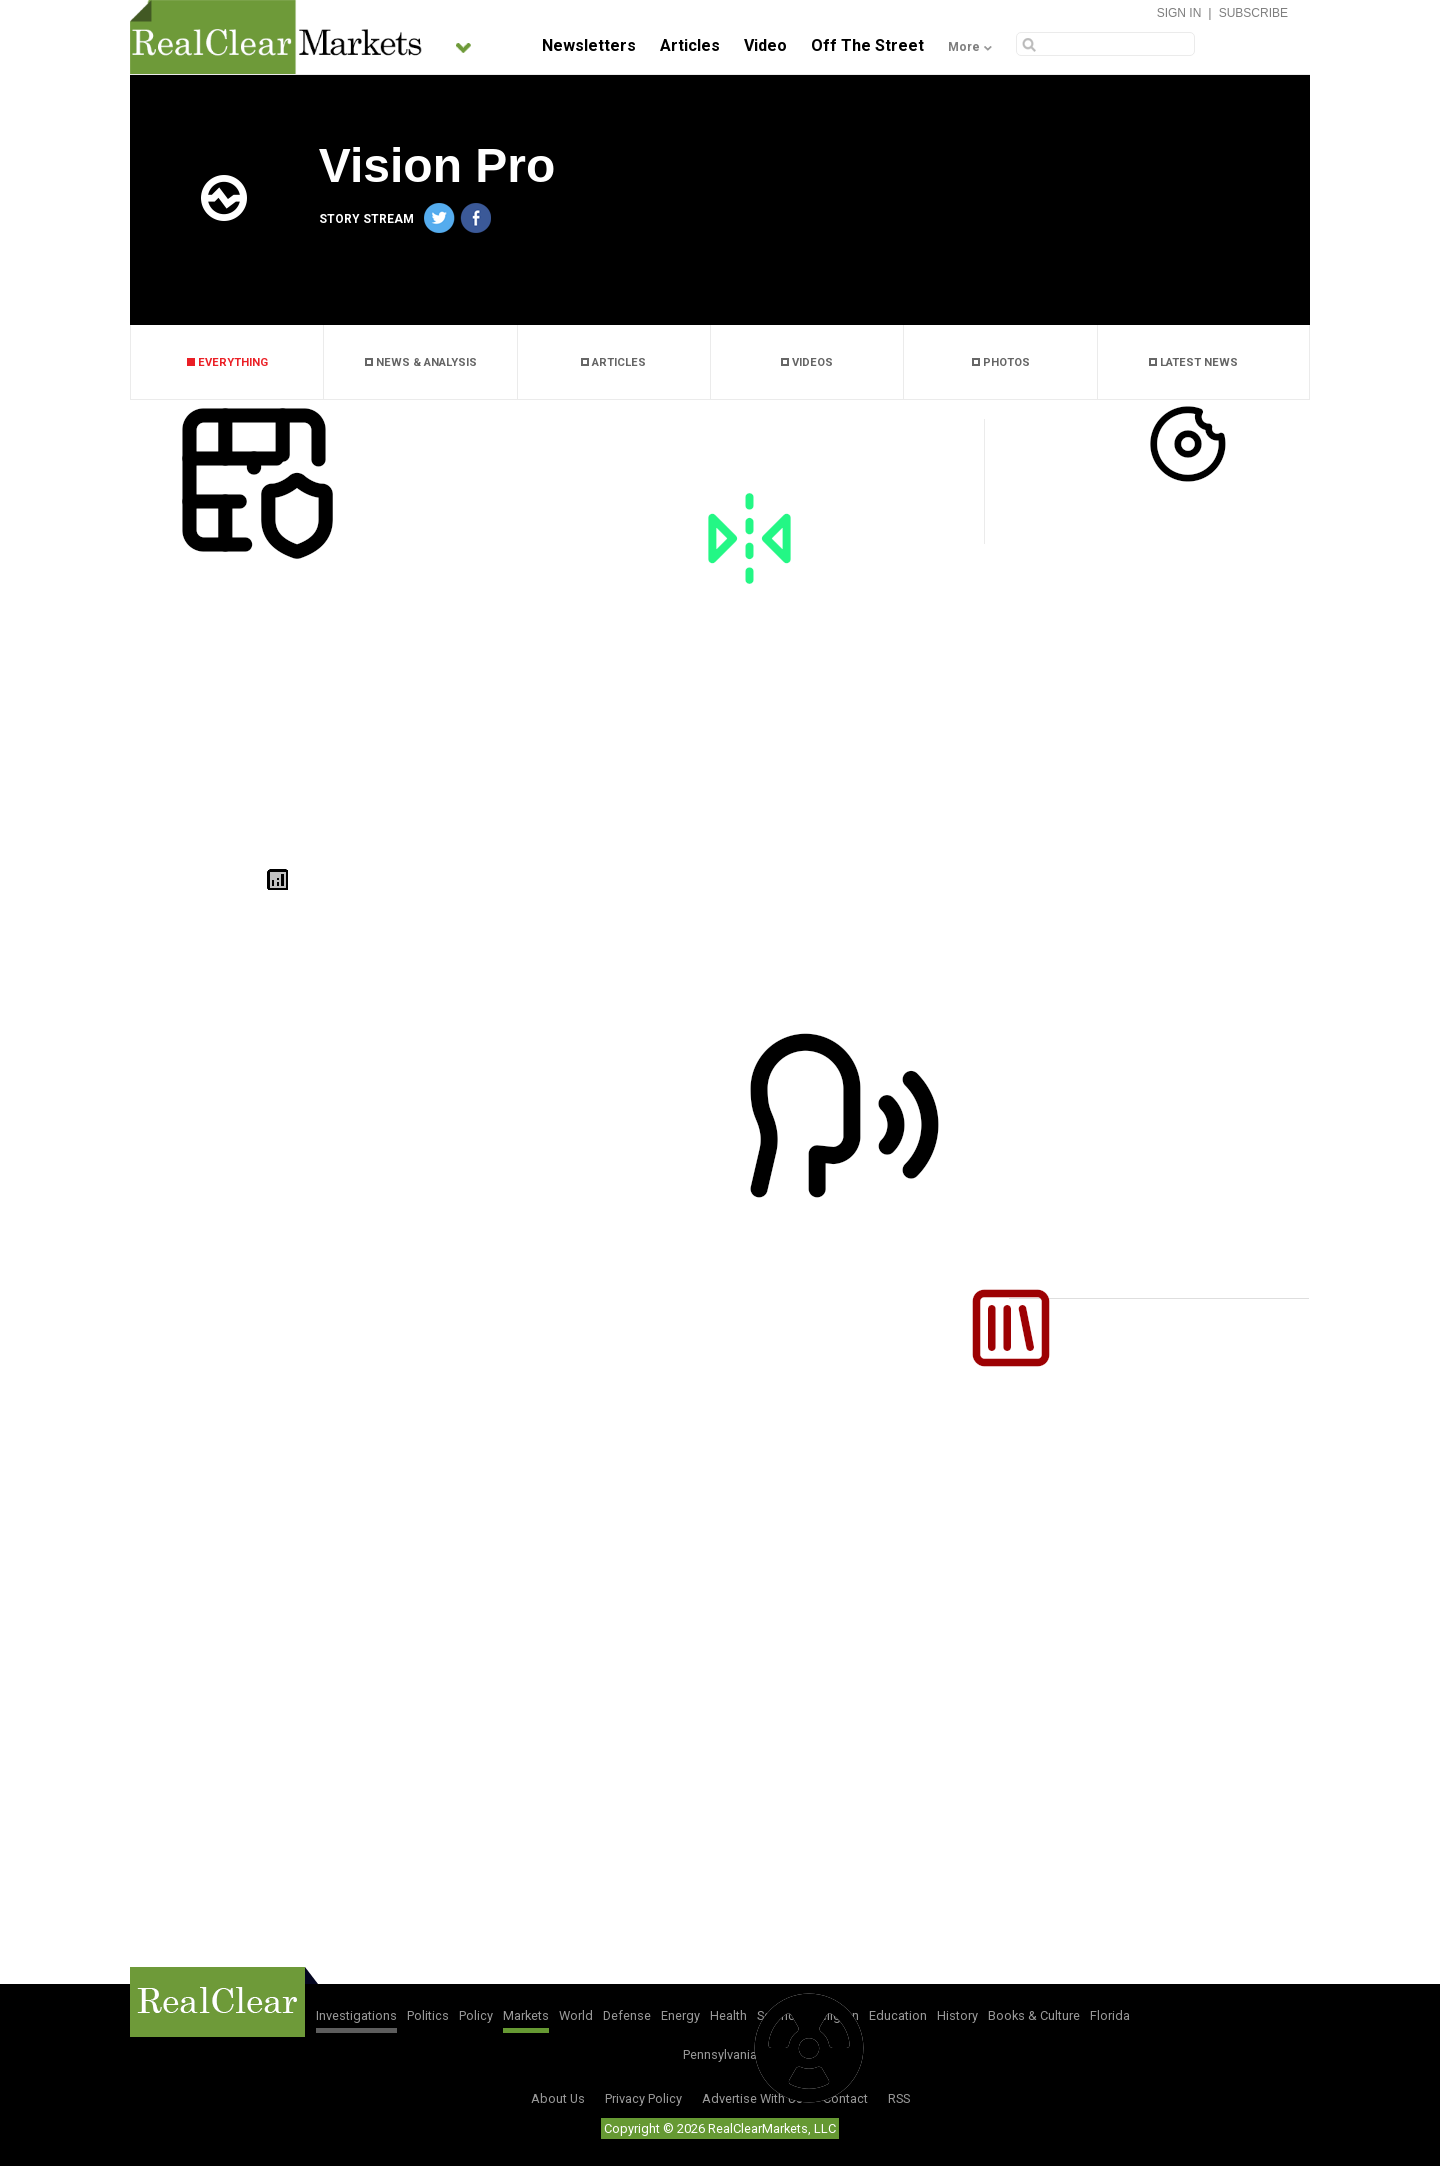 This screenshot has height=2166, width=1440. I want to click on access food or bakery category, so click(1188, 444).